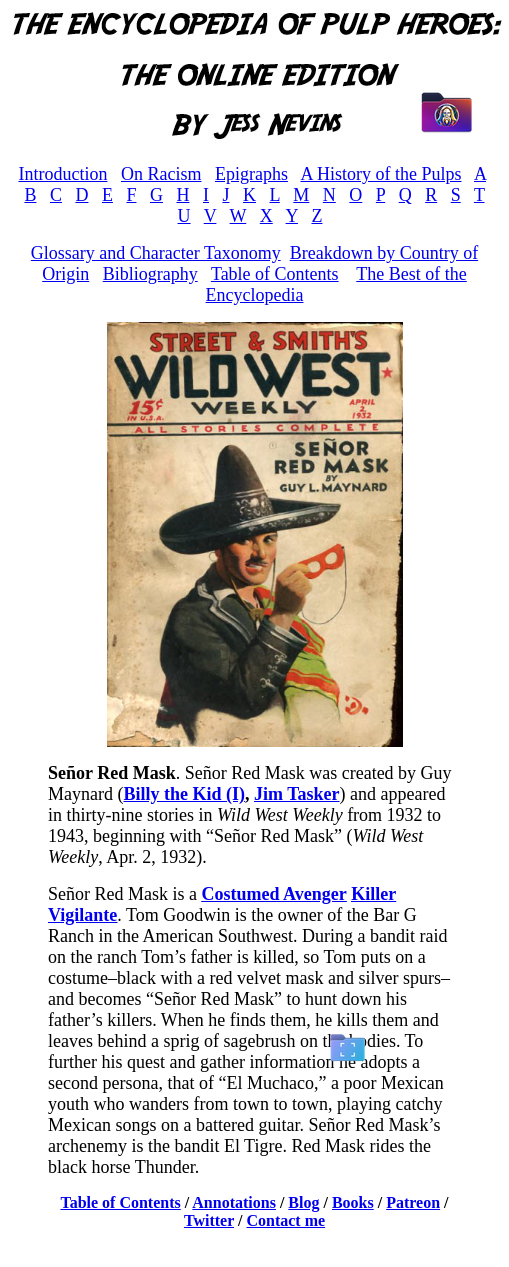 The width and height of the screenshot is (509, 1267). Describe the element at coordinates (347, 1048) in the screenshot. I see `open screenshots folder` at that location.